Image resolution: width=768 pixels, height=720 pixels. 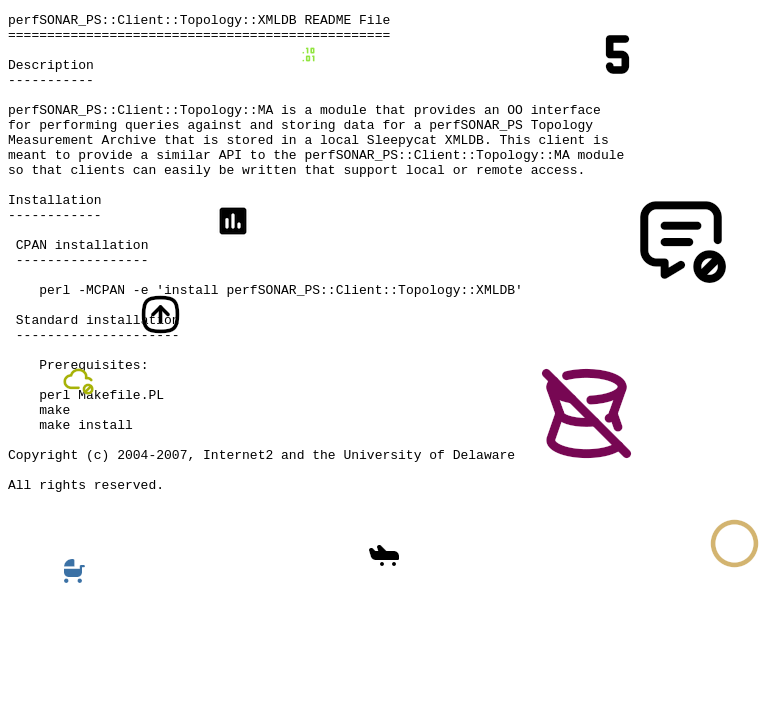 What do you see at coordinates (681, 238) in the screenshot?
I see `cancel or delete a message` at bounding box center [681, 238].